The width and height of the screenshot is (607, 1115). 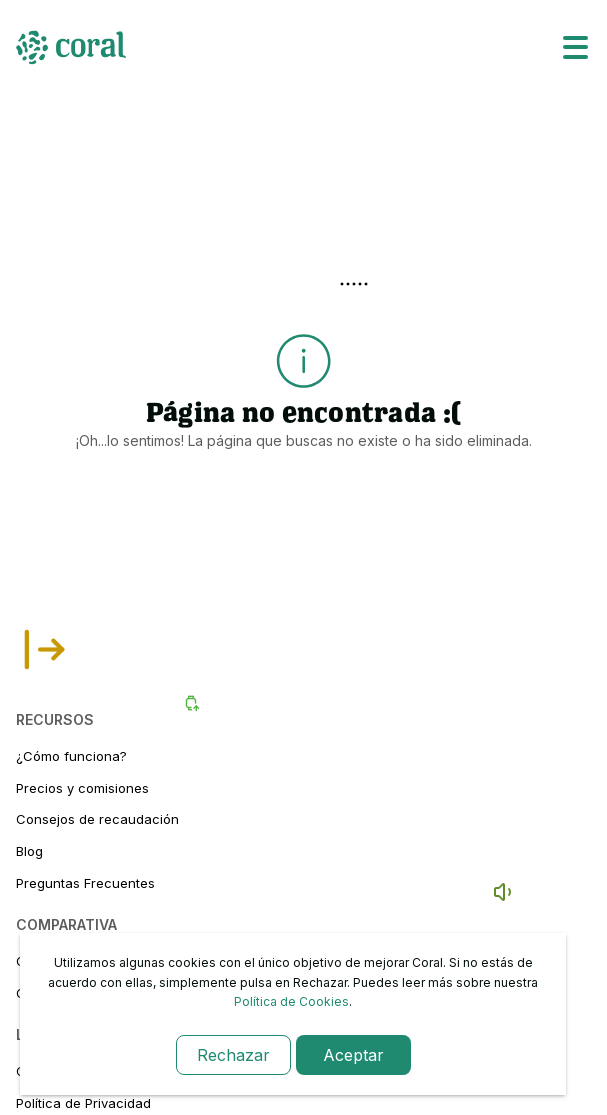 I want to click on upload data from smartwatch, so click(x=191, y=703).